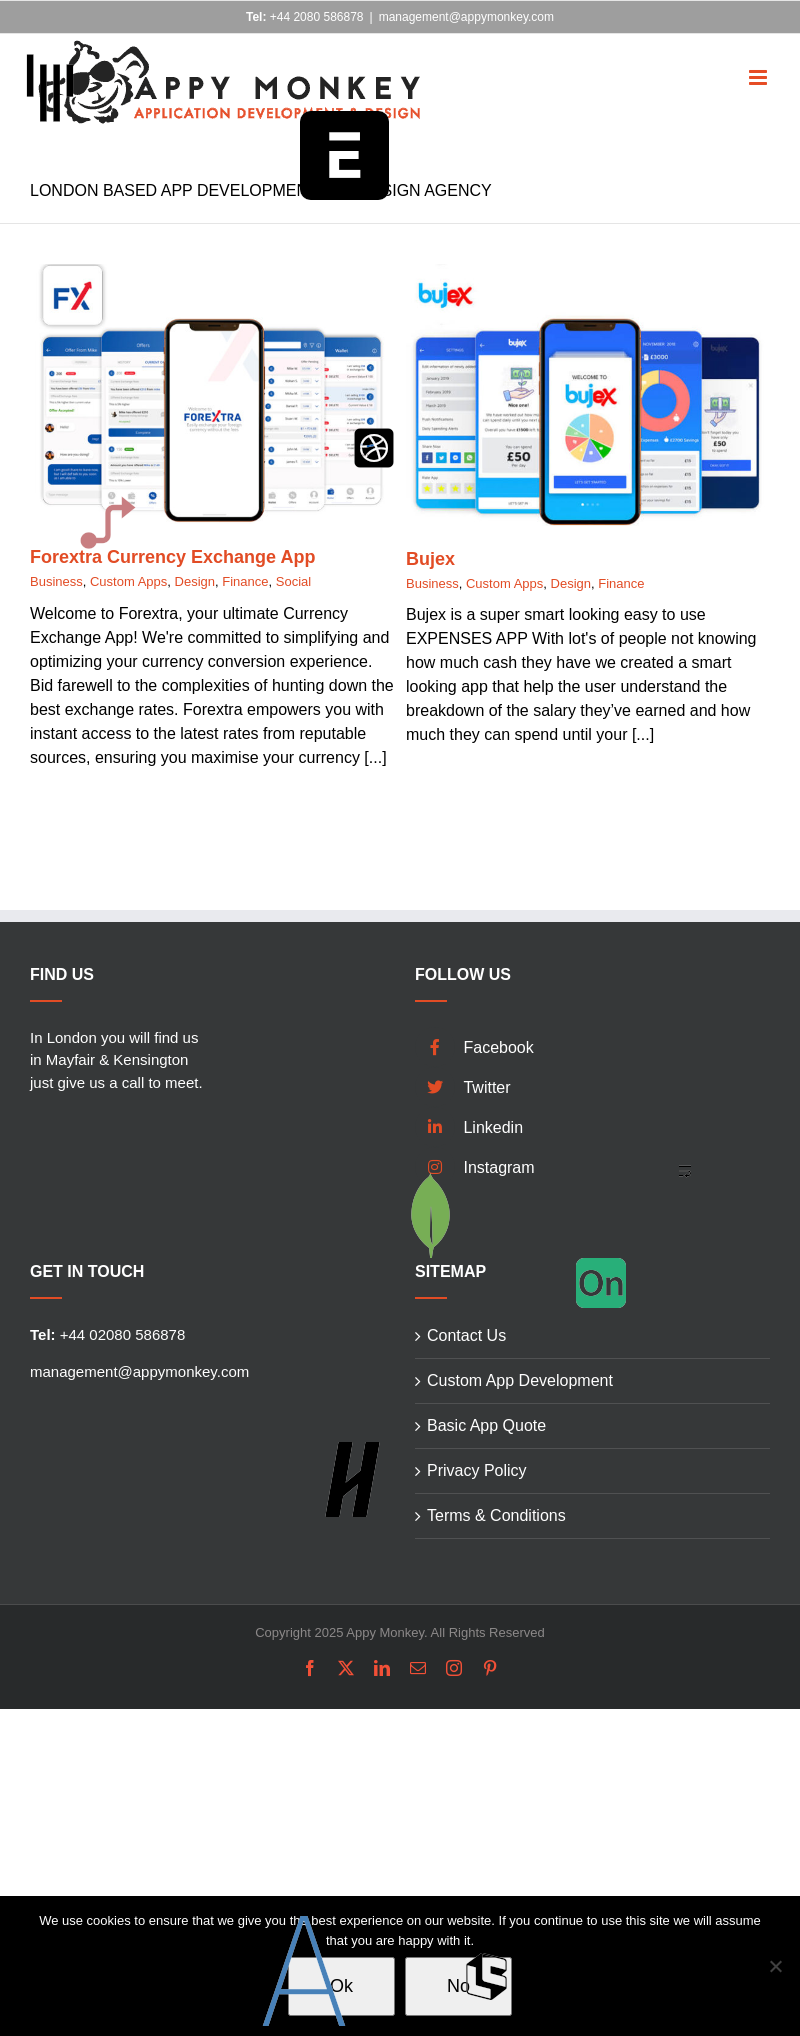 This screenshot has height=2036, width=800. What do you see at coordinates (486, 1976) in the screenshot?
I see `loot crate subscription service logo` at bounding box center [486, 1976].